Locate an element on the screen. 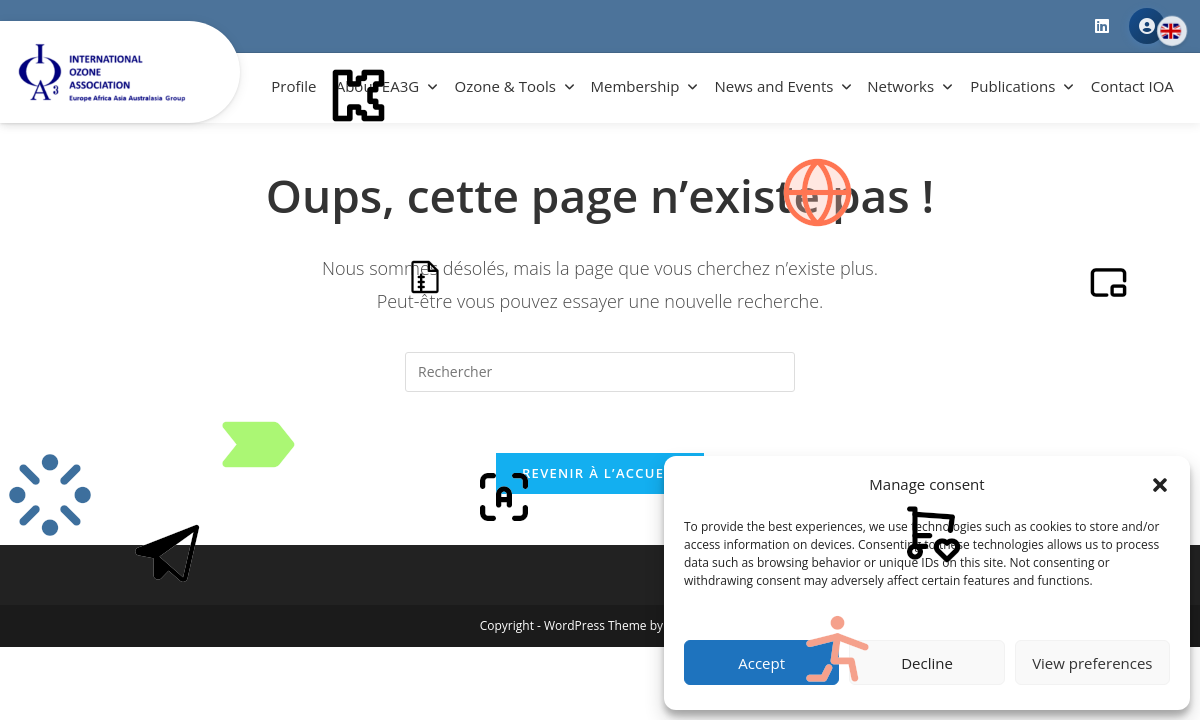 The height and width of the screenshot is (720, 1200). enable picture-in-picture mode is located at coordinates (1108, 282).